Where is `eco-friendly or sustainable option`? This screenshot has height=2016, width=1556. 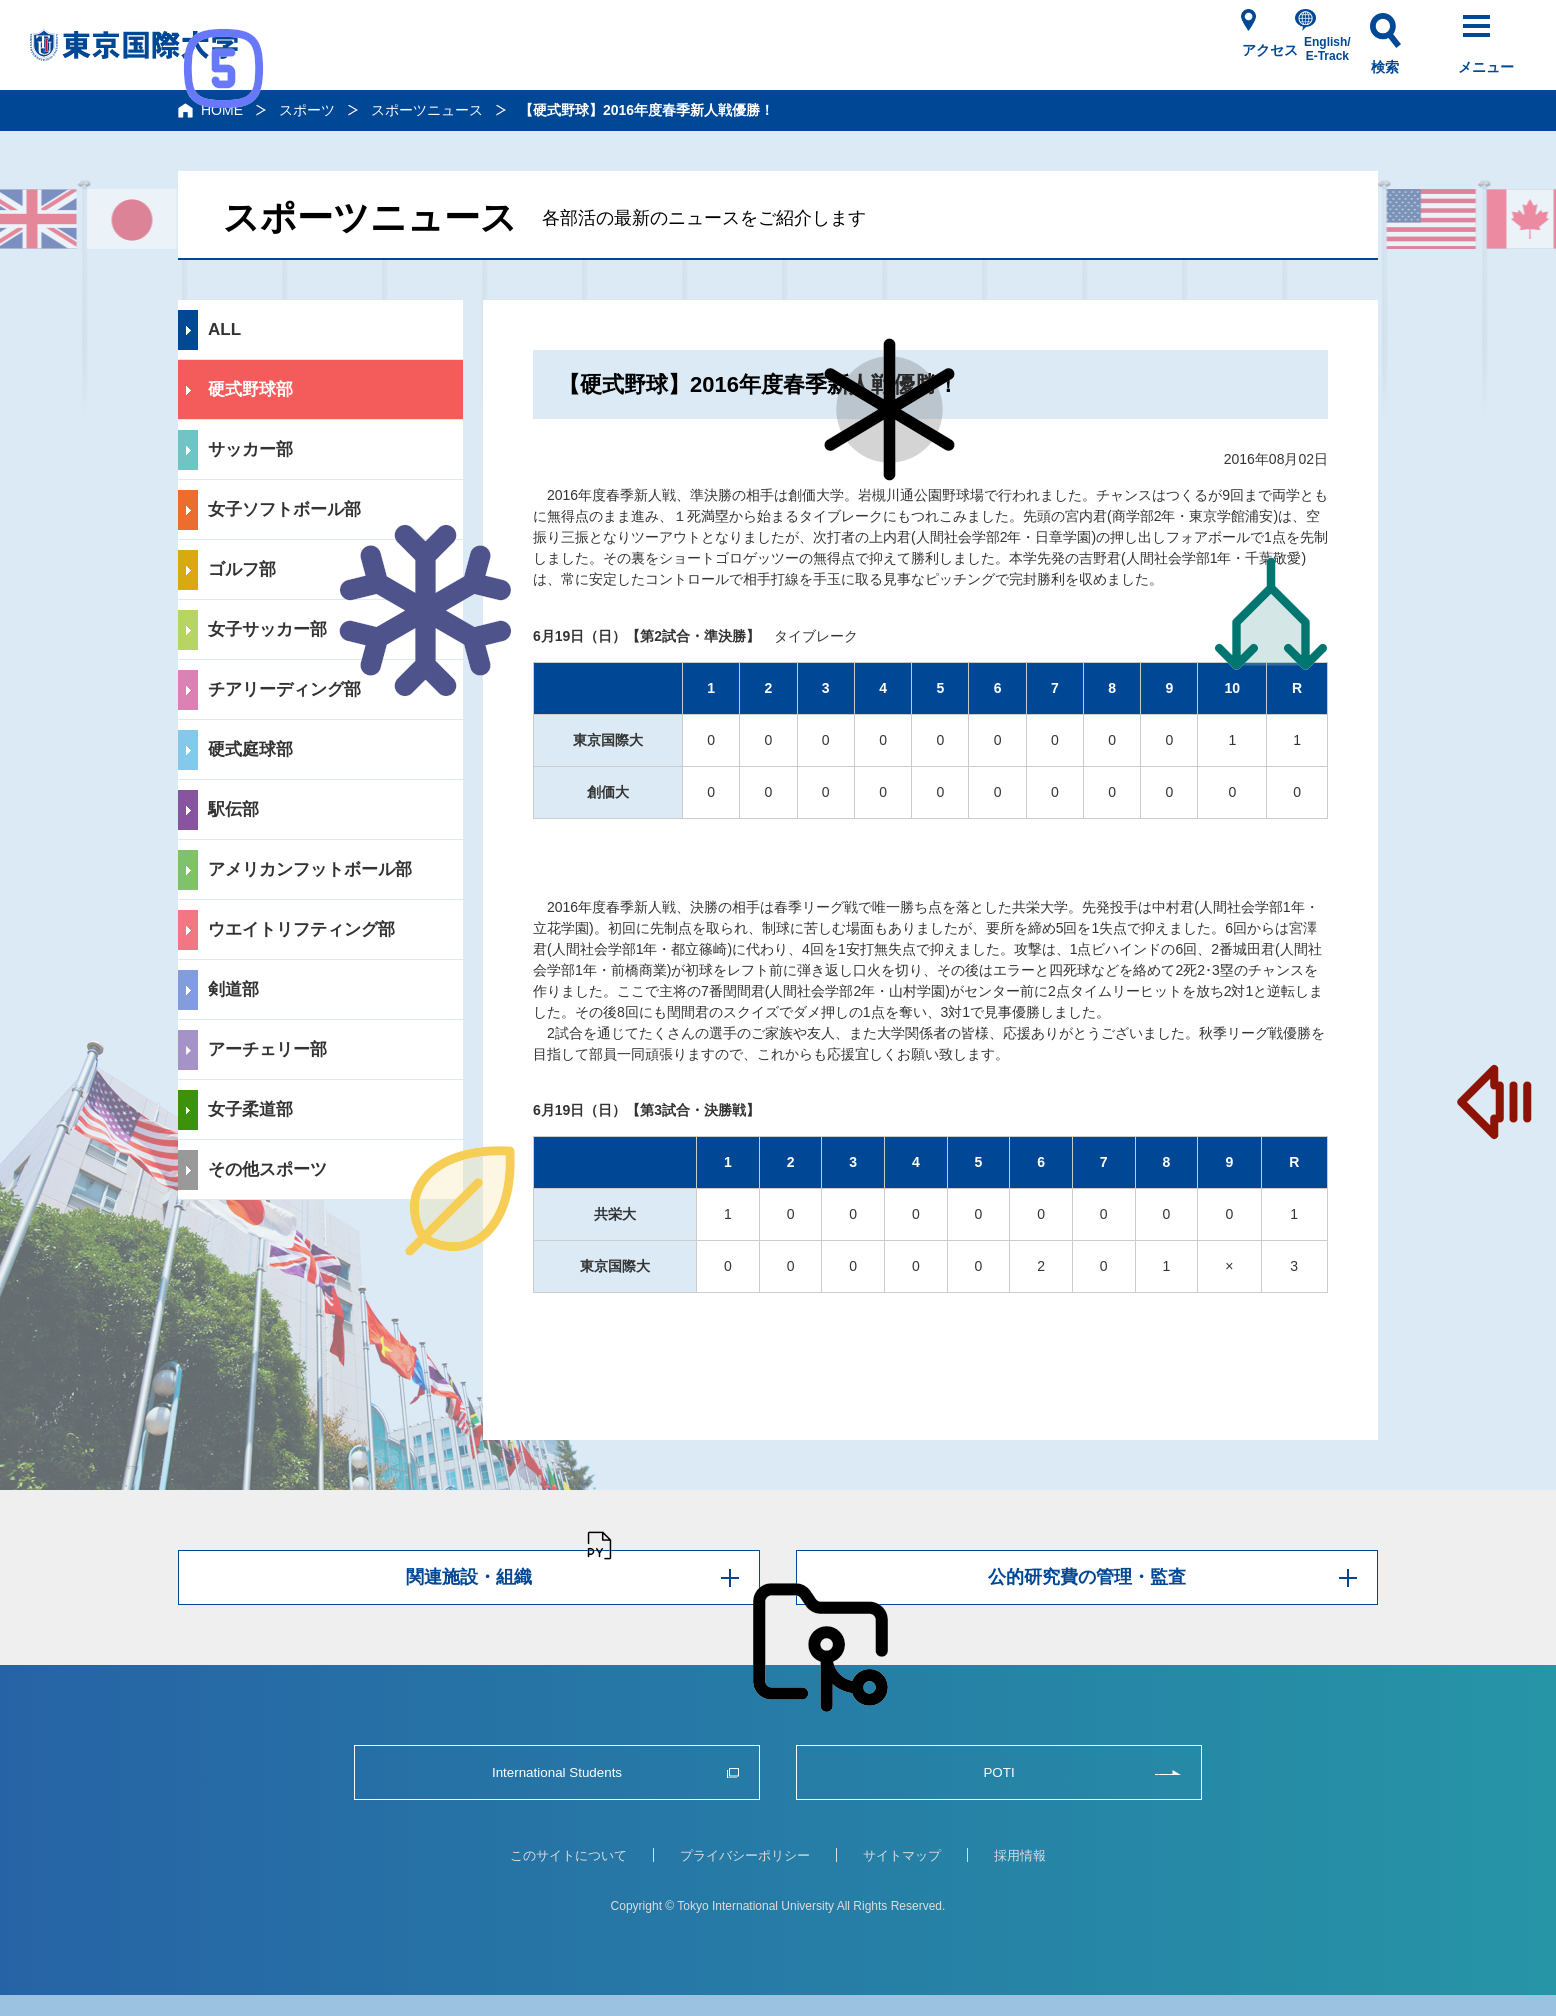 eco-friendly or sustainable option is located at coordinates (460, 1201).